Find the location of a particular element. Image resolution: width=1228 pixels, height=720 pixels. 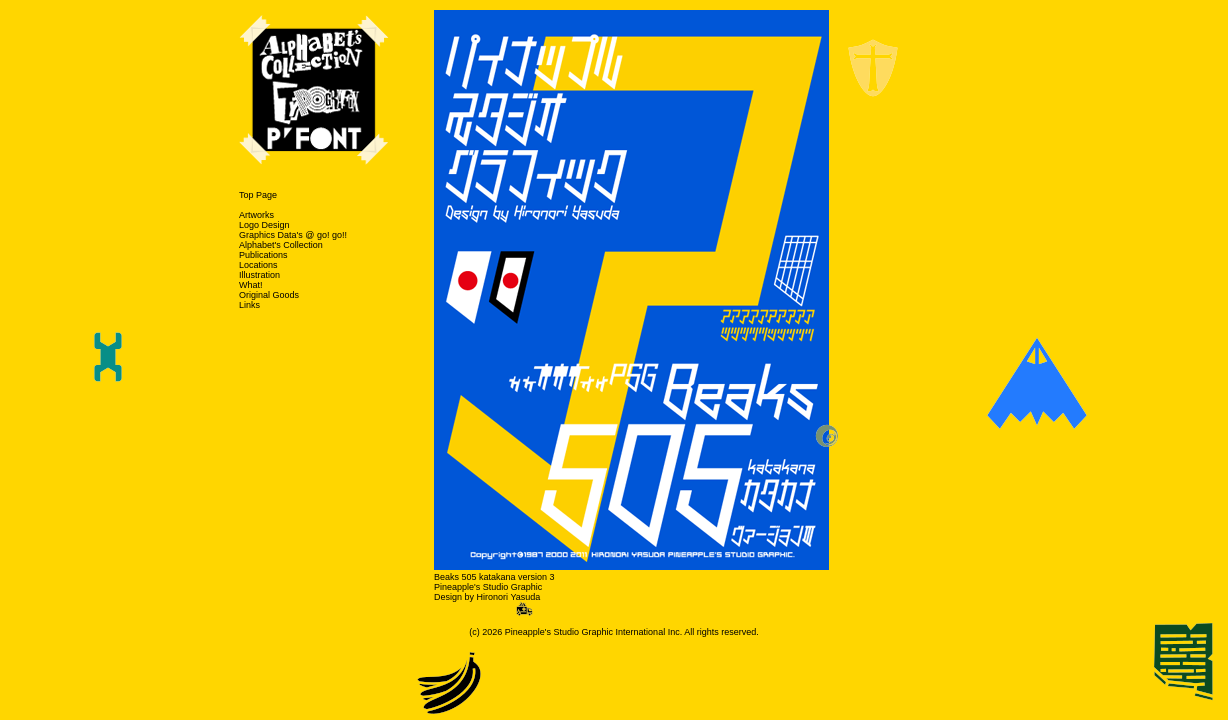

stealth bomber aircraft unit in a strategy game is located at coordinates (1037, 385).